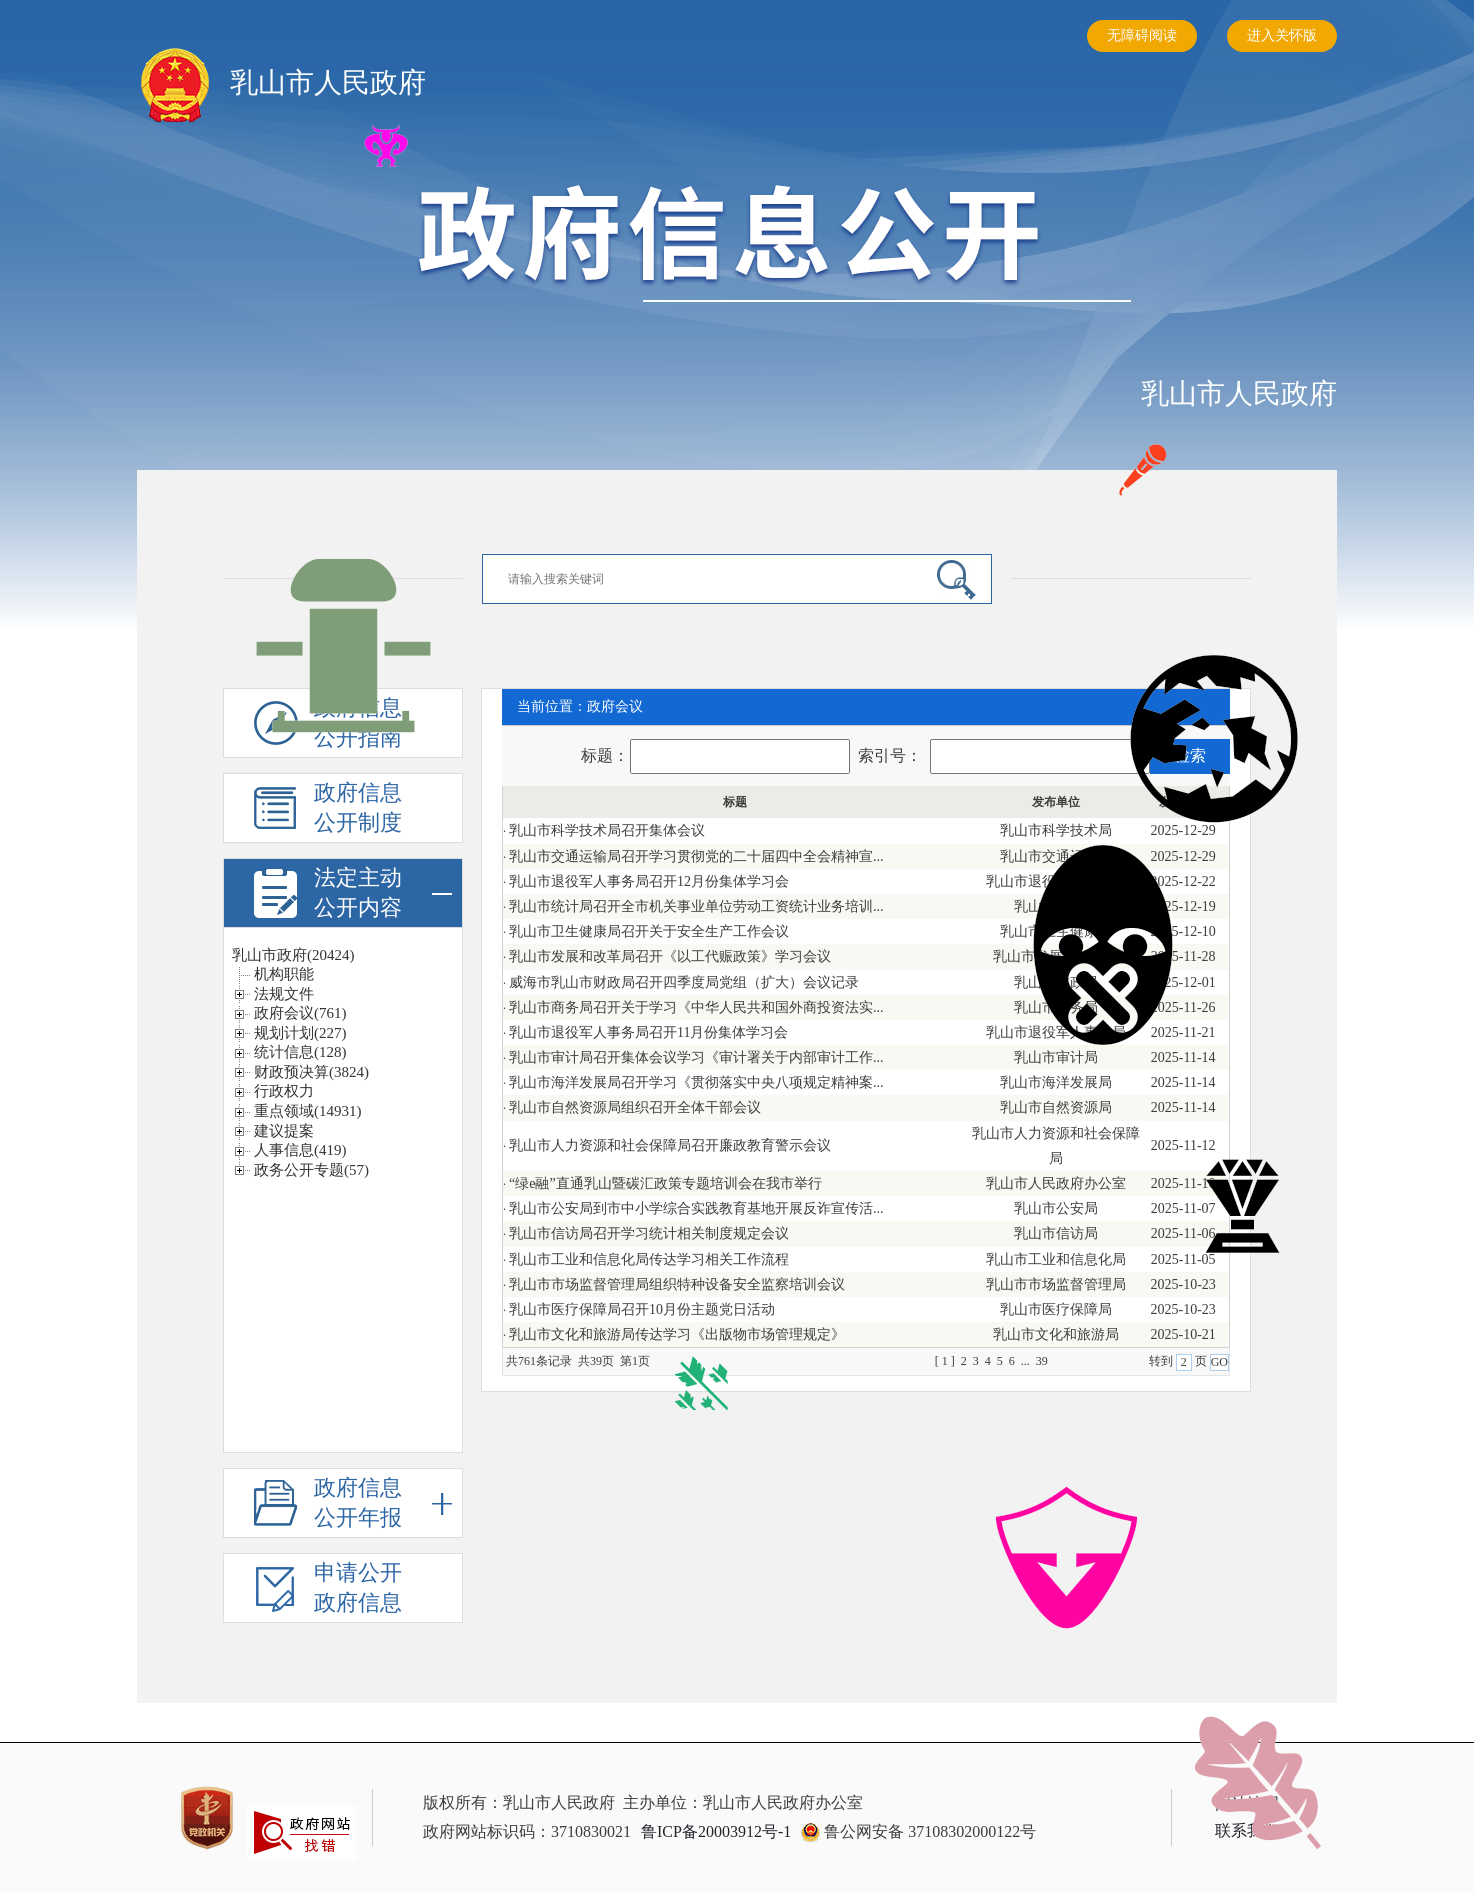 The image size is (1474, 1892). What do you see at coordinates (1215, 740) in the screenshot?
I see `view world map or global overview` at bounding box center [1215, 740].